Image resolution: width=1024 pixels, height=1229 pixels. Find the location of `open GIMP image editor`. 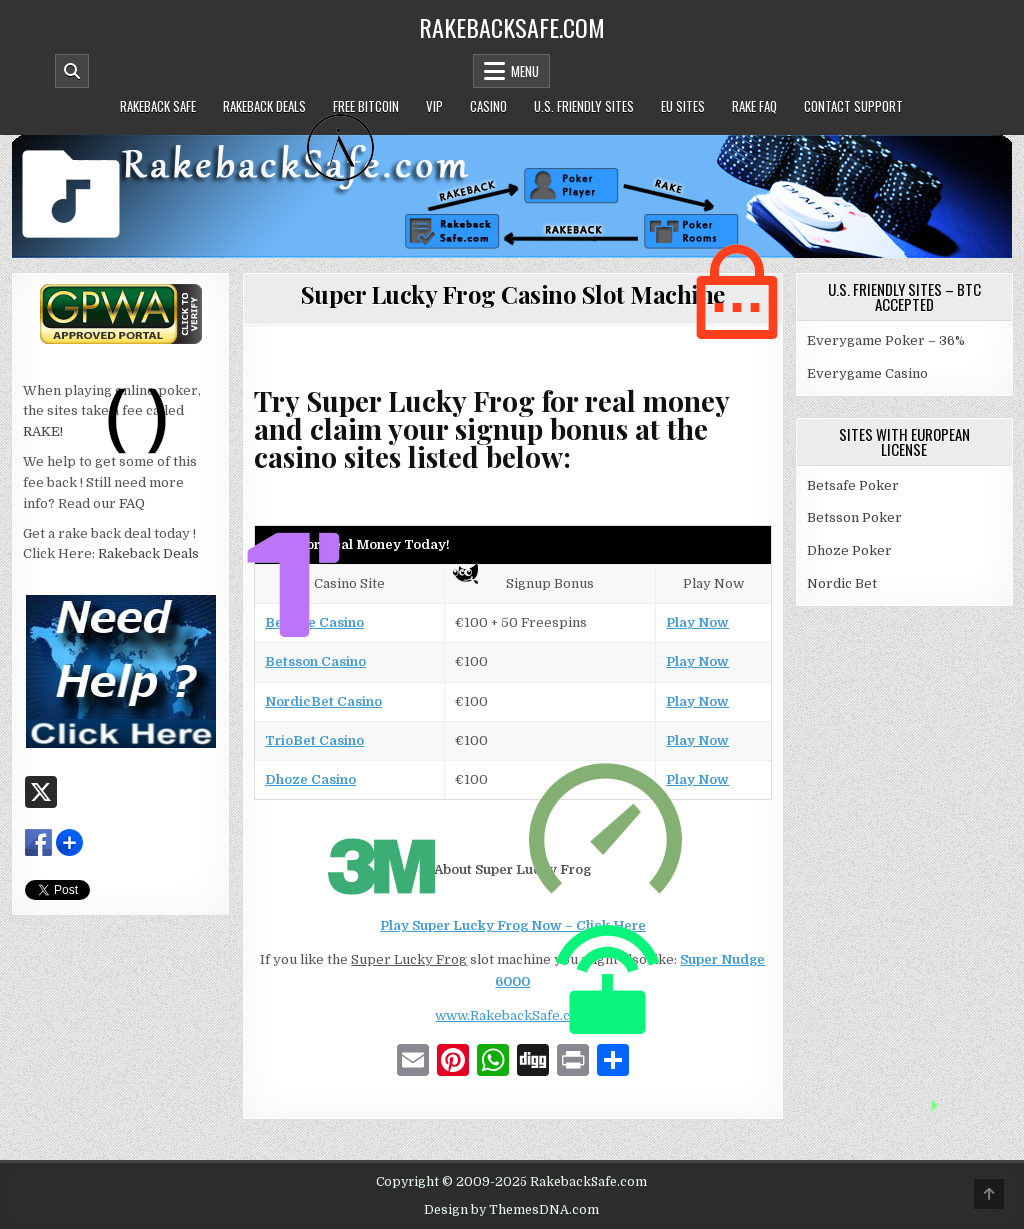

open GIMP image editor is located at coordinates (465, 573).